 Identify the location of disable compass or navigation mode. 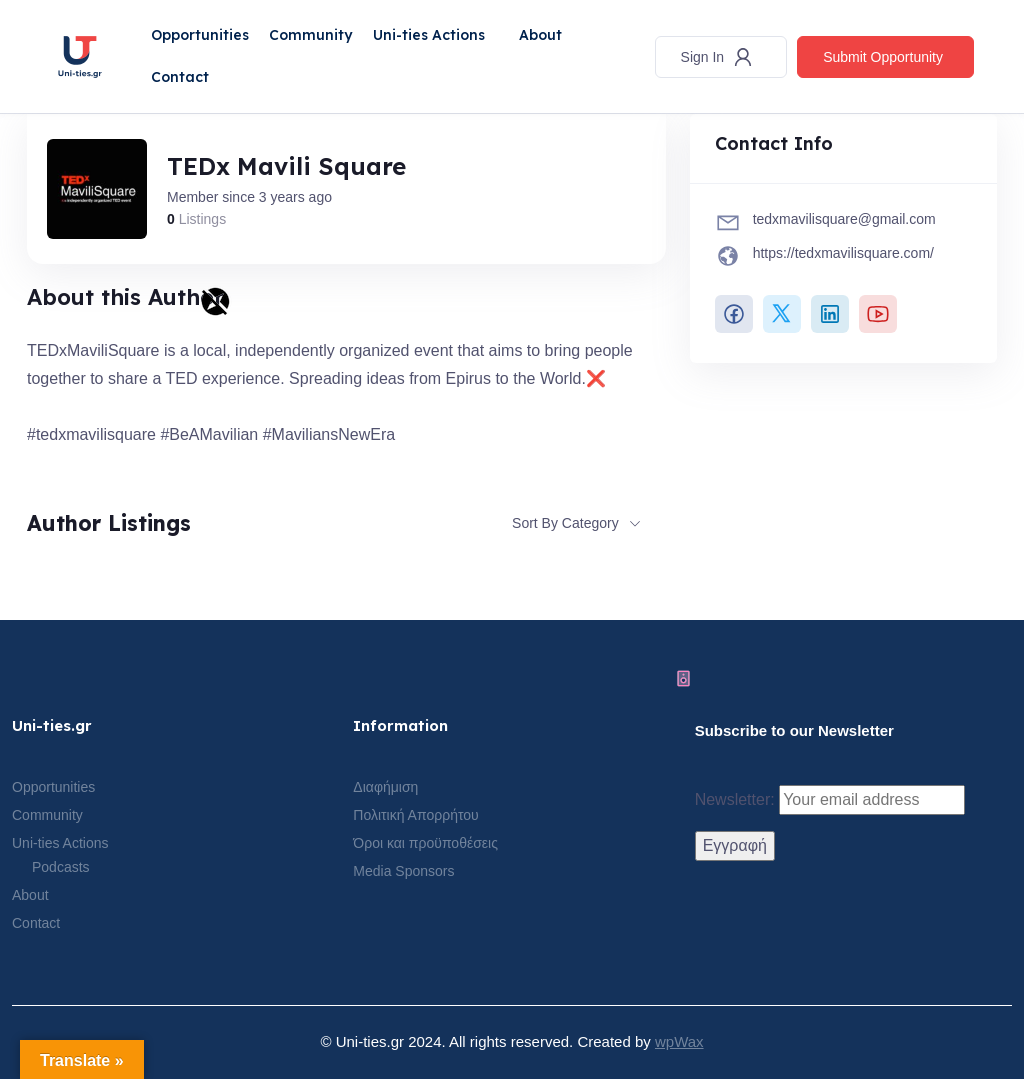
(215, 301).